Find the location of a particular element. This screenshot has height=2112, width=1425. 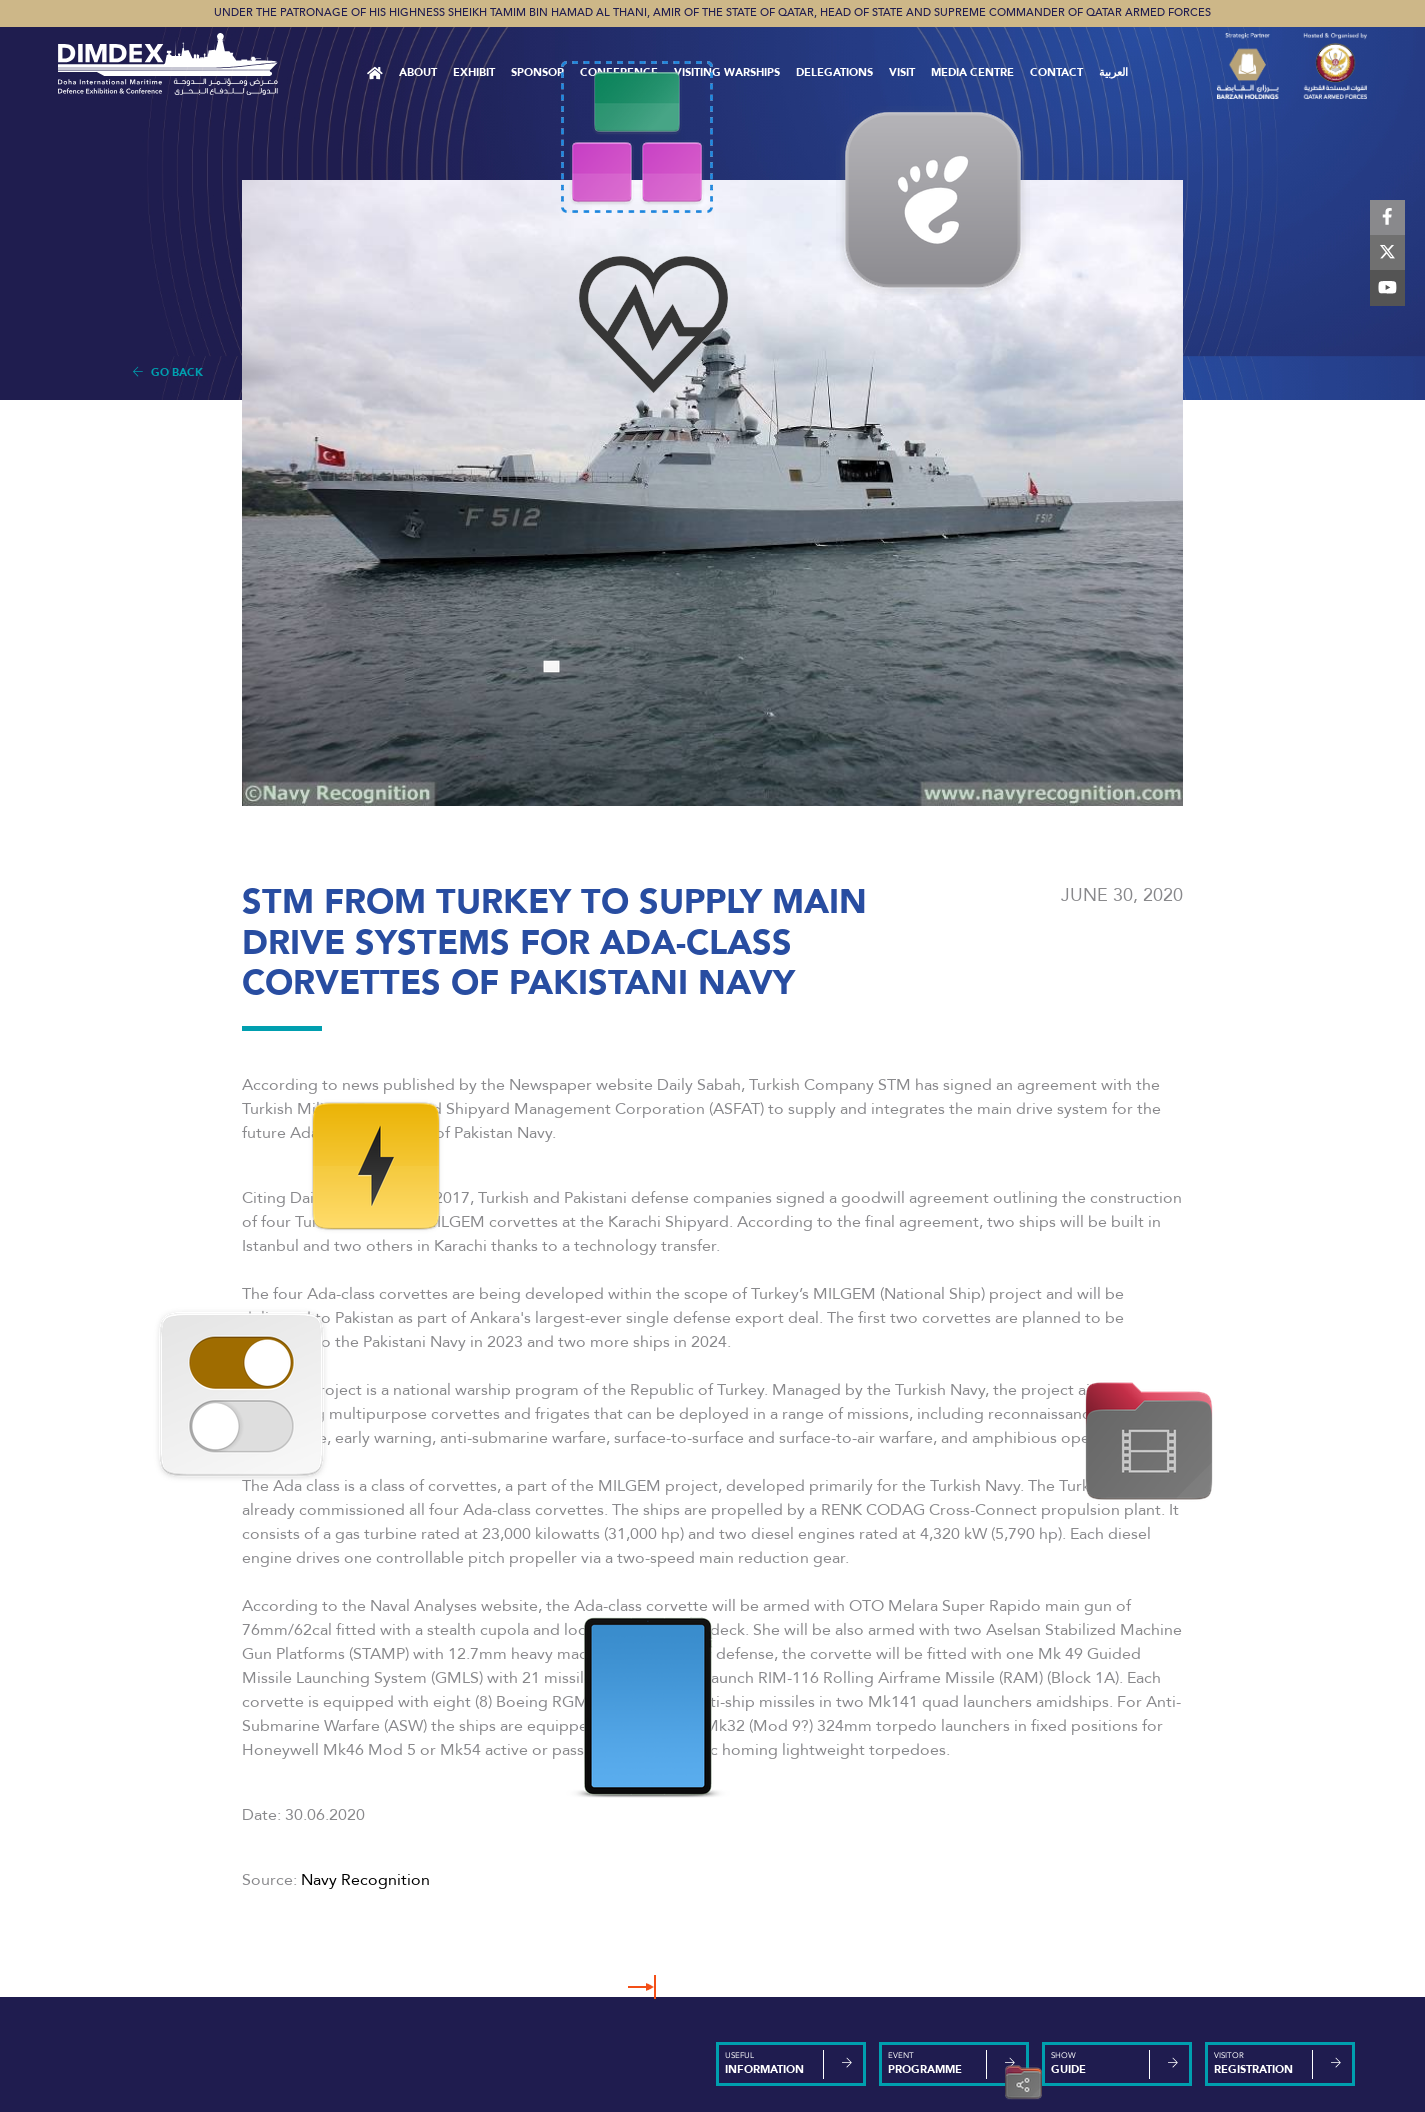

open unity tweak tool settings is located at coordinates (241, 1394).